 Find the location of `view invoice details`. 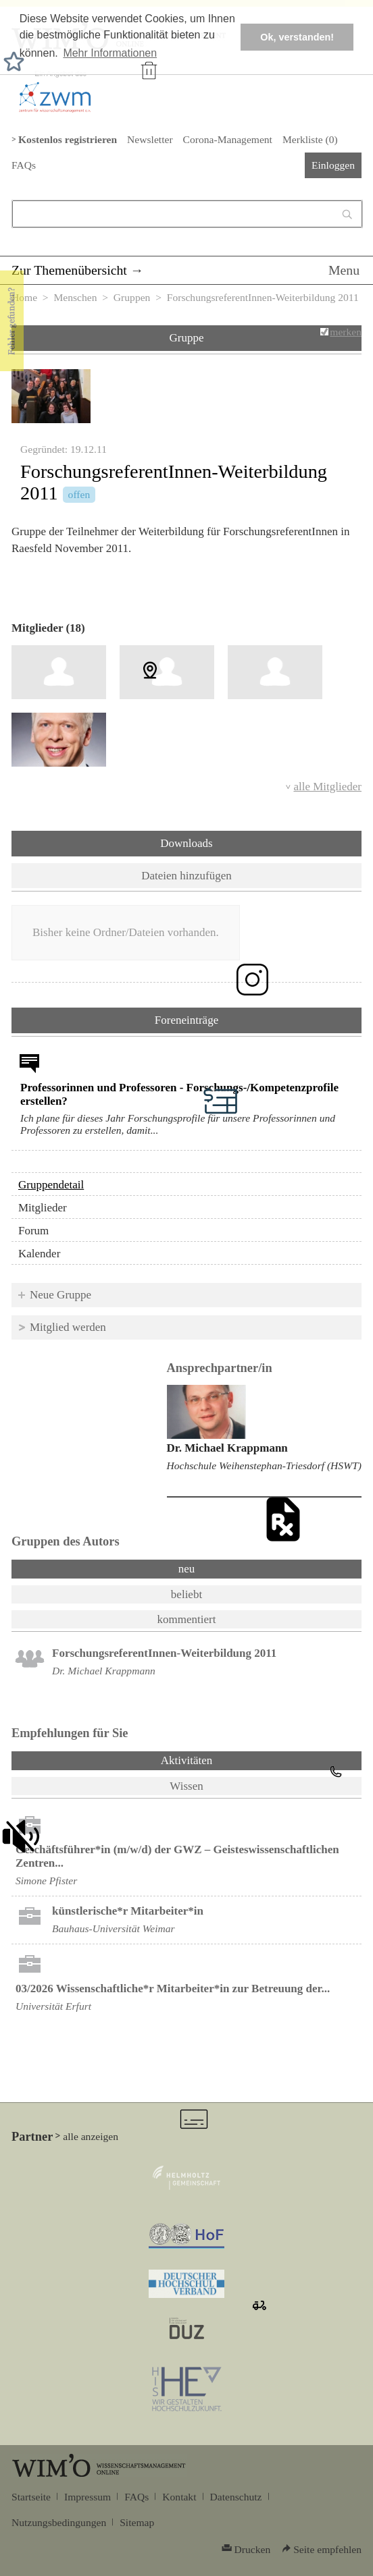

view invoice details is located at coordinates (221, 1101).